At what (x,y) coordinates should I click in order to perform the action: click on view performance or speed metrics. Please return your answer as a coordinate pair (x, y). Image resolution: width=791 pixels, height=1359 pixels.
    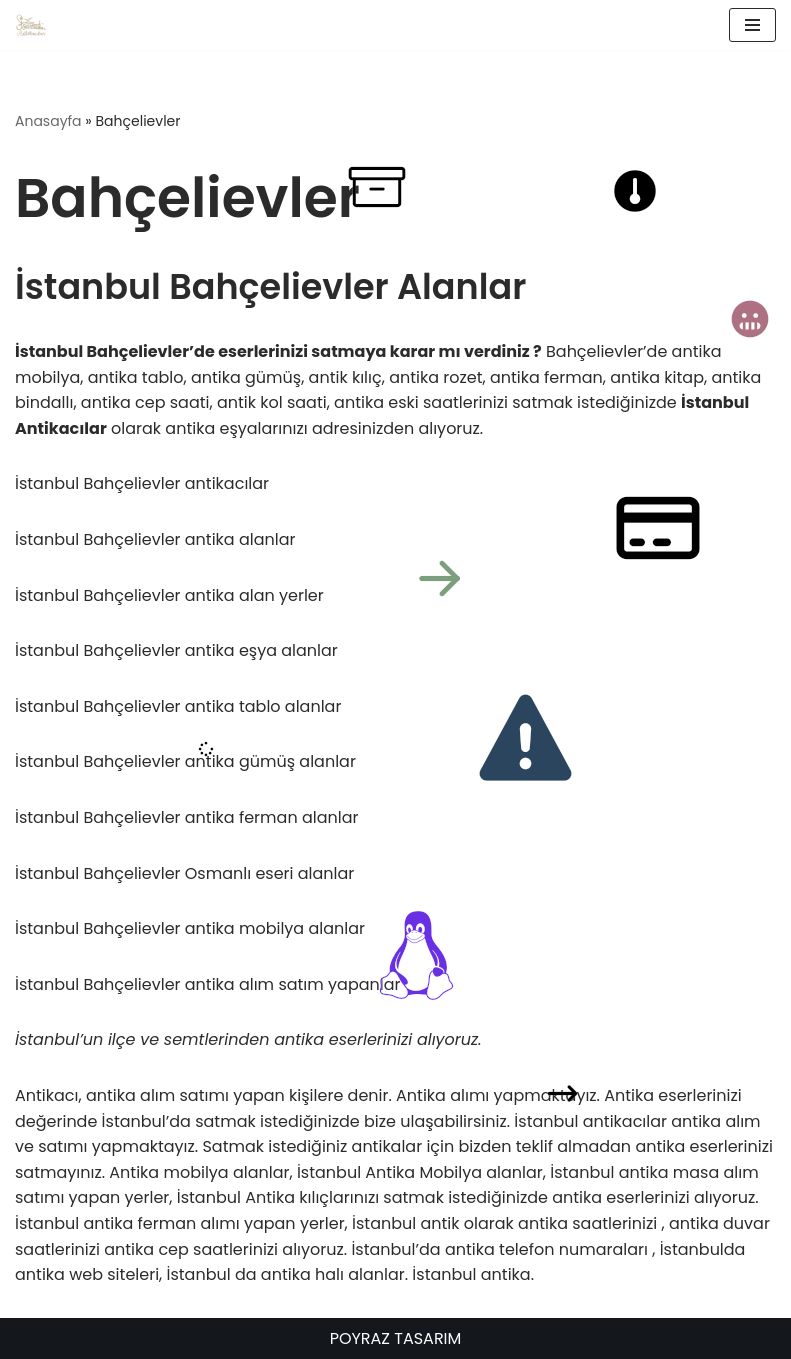
    Looking at the image, I should click on (635, 191).